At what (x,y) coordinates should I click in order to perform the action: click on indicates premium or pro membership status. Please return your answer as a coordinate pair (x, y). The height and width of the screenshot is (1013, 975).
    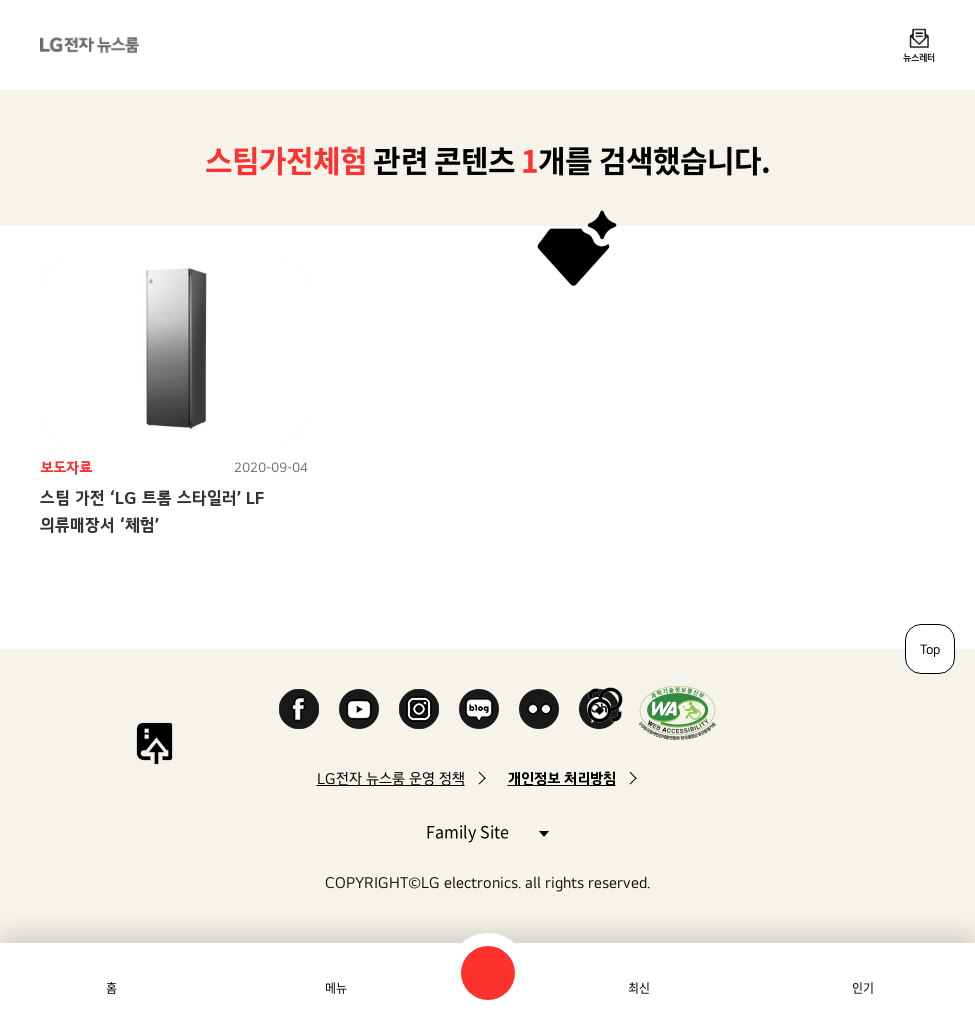
    Looking at the image, I should click on (577, 250).